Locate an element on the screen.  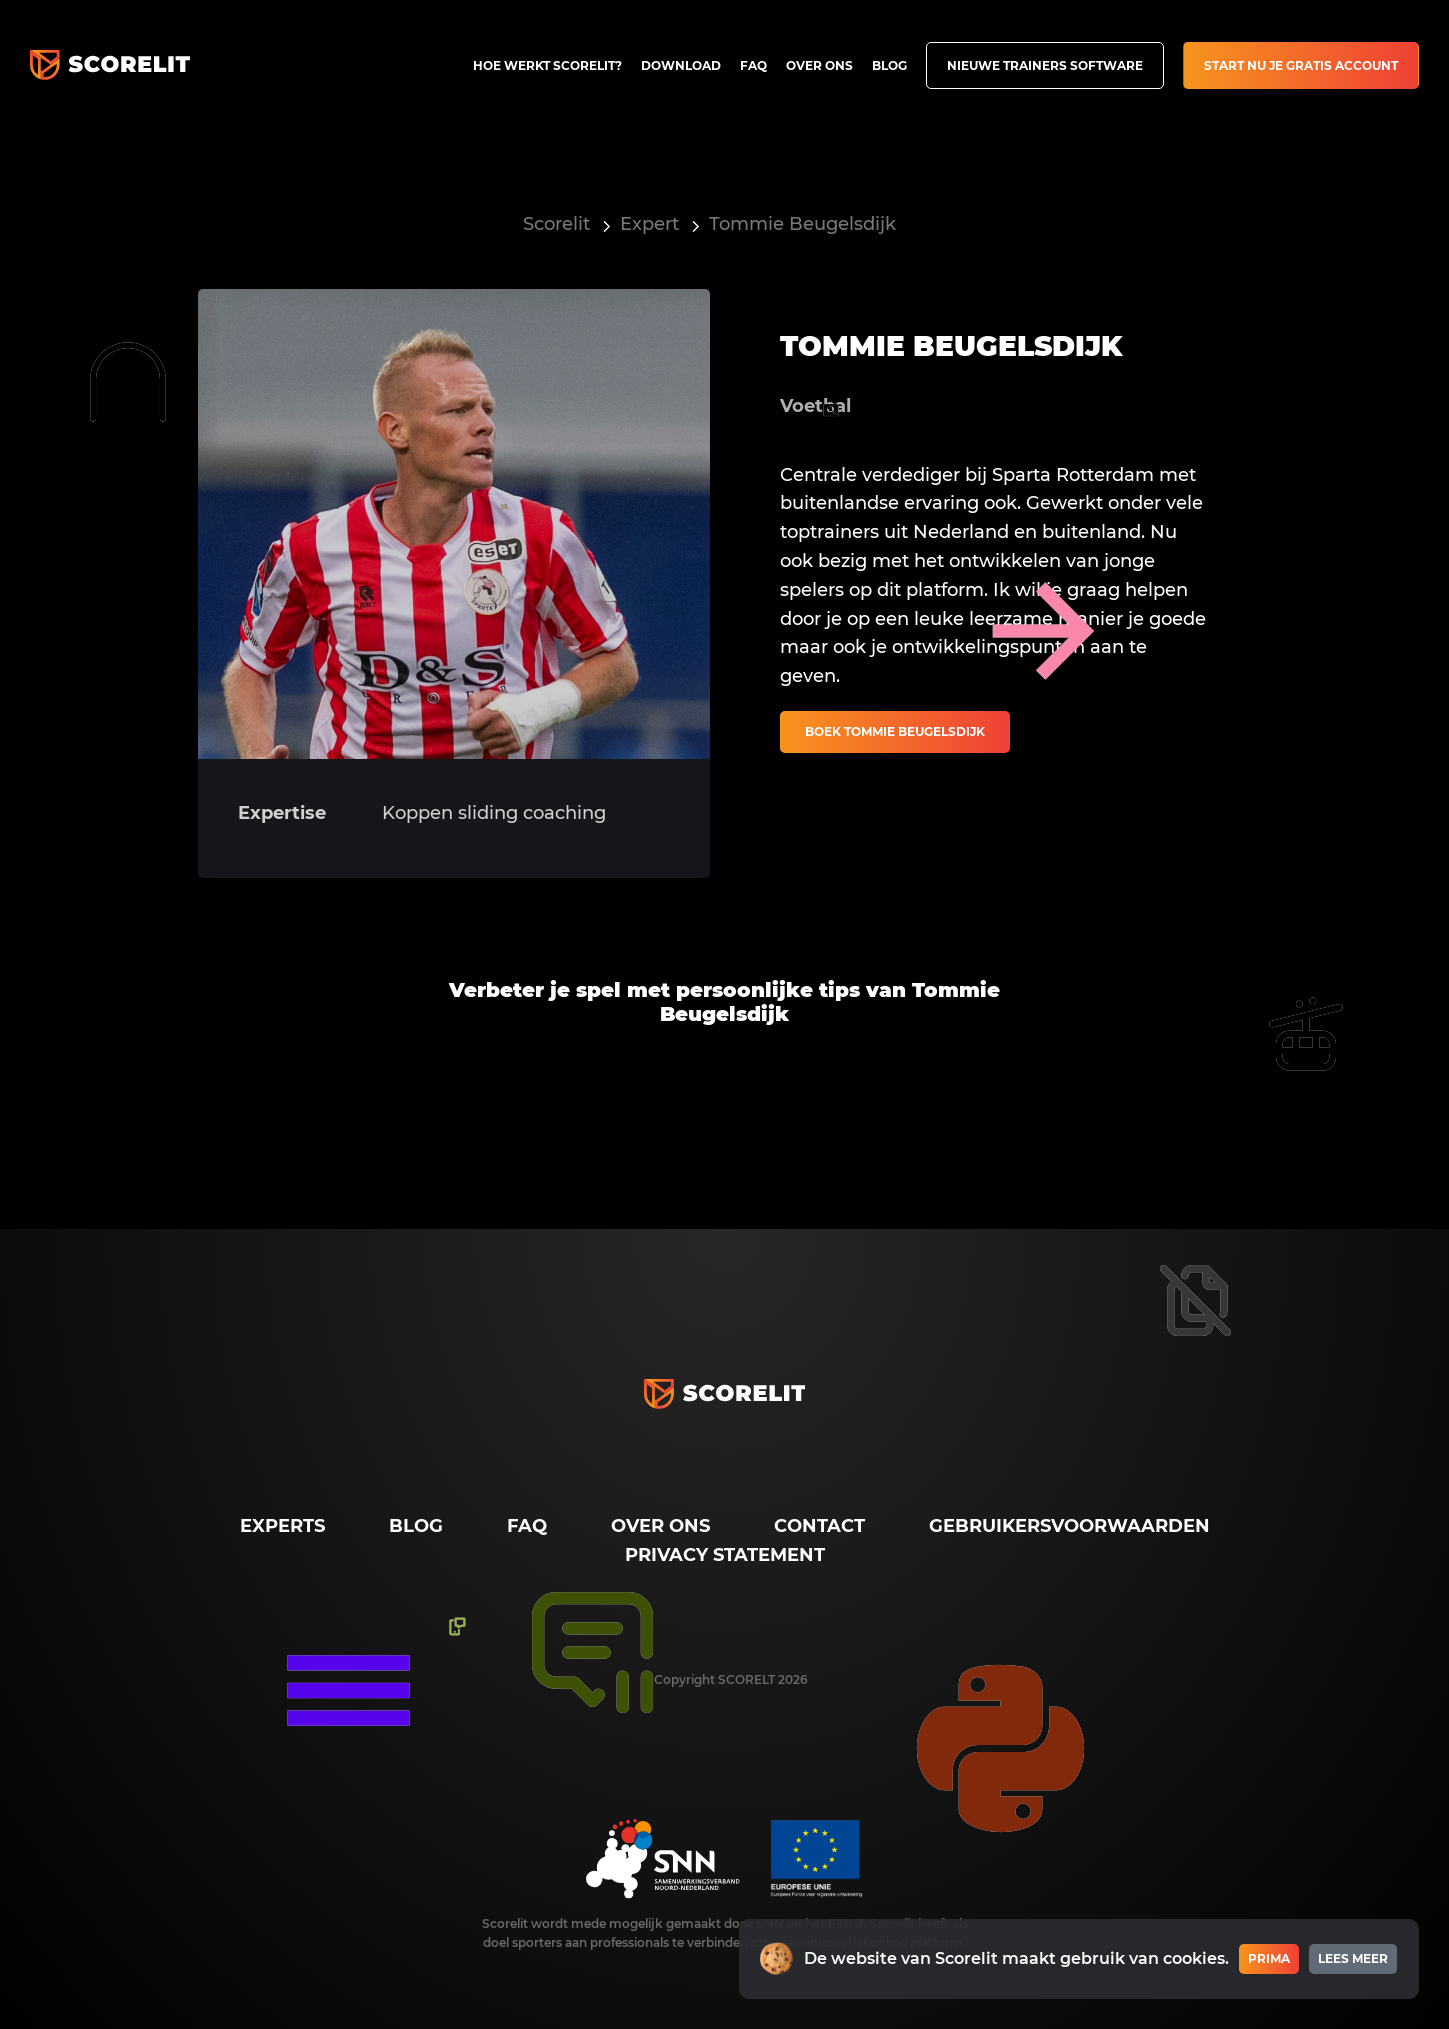
pause message notifications is located at coordinates (592, 1646).